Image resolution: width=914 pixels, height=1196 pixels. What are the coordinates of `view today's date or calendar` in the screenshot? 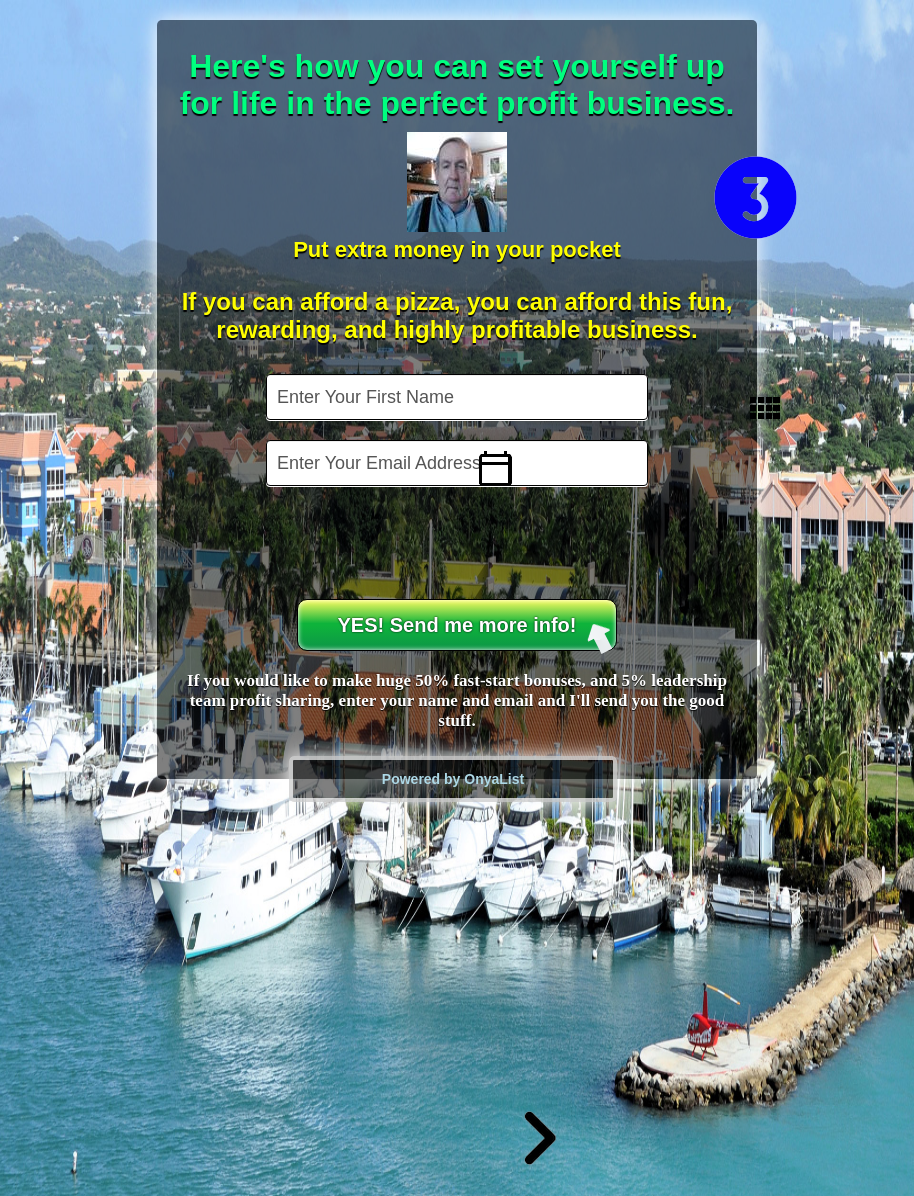 It's located at (495, 468).